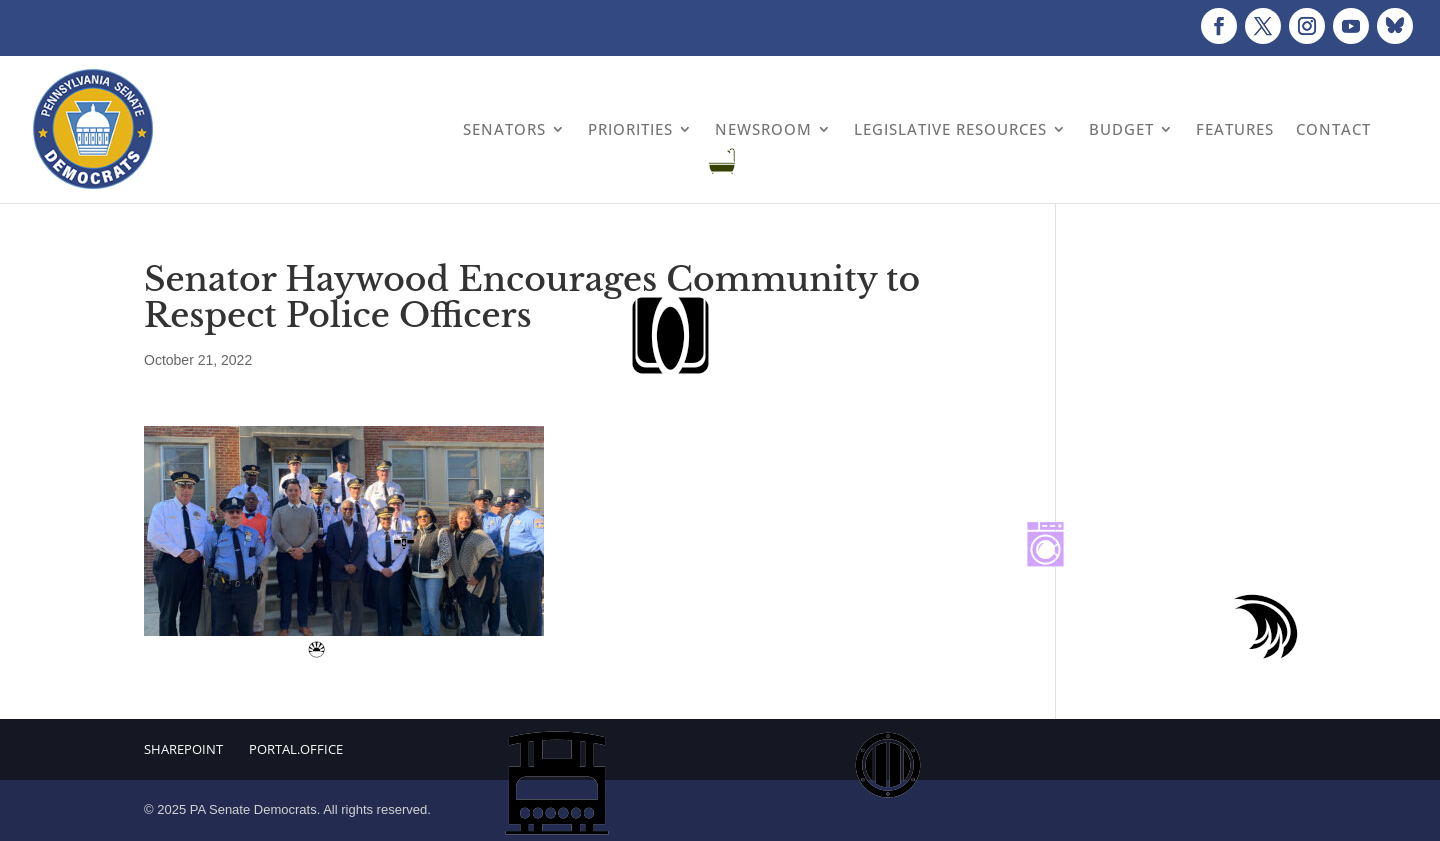 The height and width of the screenshot is (841, 1440). Describe the element at coordinates (316, 649) in the screenshot. I see `indicates morning or sunrise time setting` at that location.